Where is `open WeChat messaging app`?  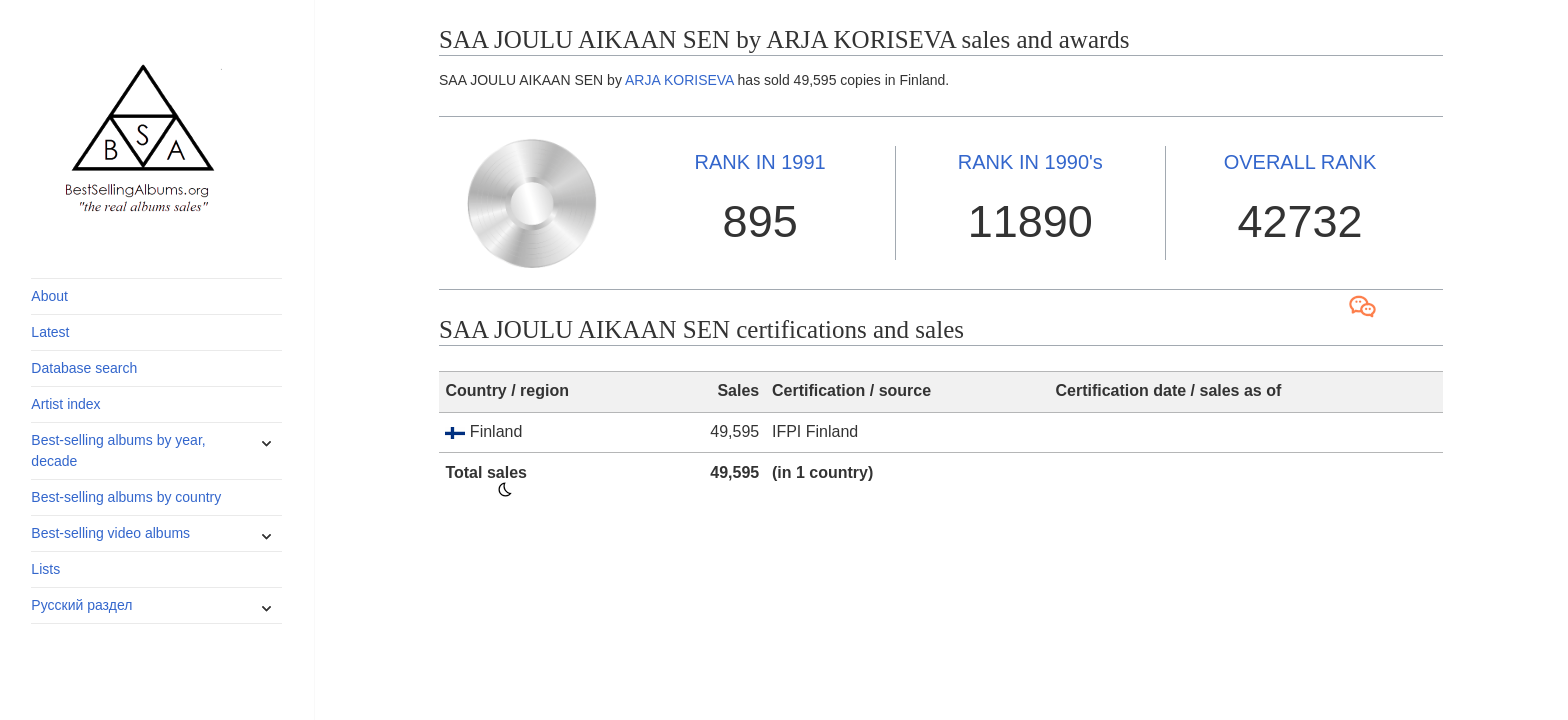
open WeChat messaging app is located at coordinates (1362, 306).